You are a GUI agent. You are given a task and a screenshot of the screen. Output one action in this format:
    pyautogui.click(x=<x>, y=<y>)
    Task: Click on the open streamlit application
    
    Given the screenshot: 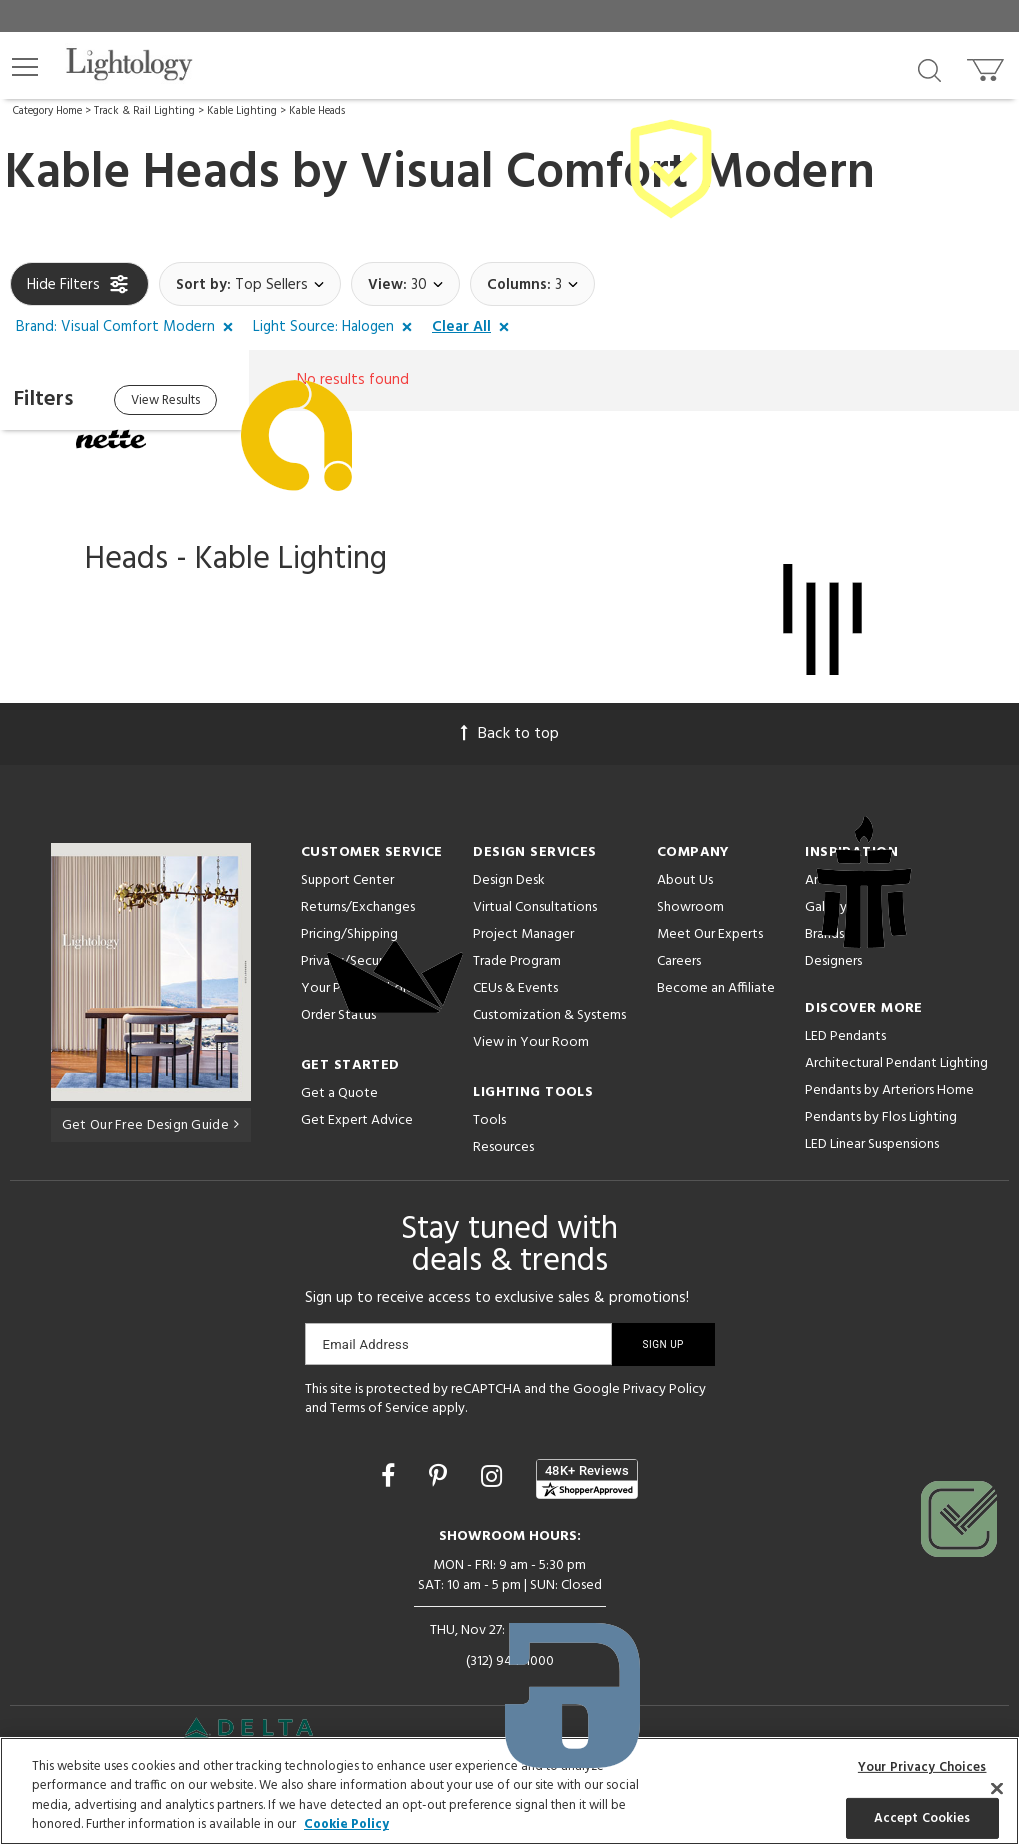 What is the action you would take?
    pyautogui.click(x=395, y=977)
    